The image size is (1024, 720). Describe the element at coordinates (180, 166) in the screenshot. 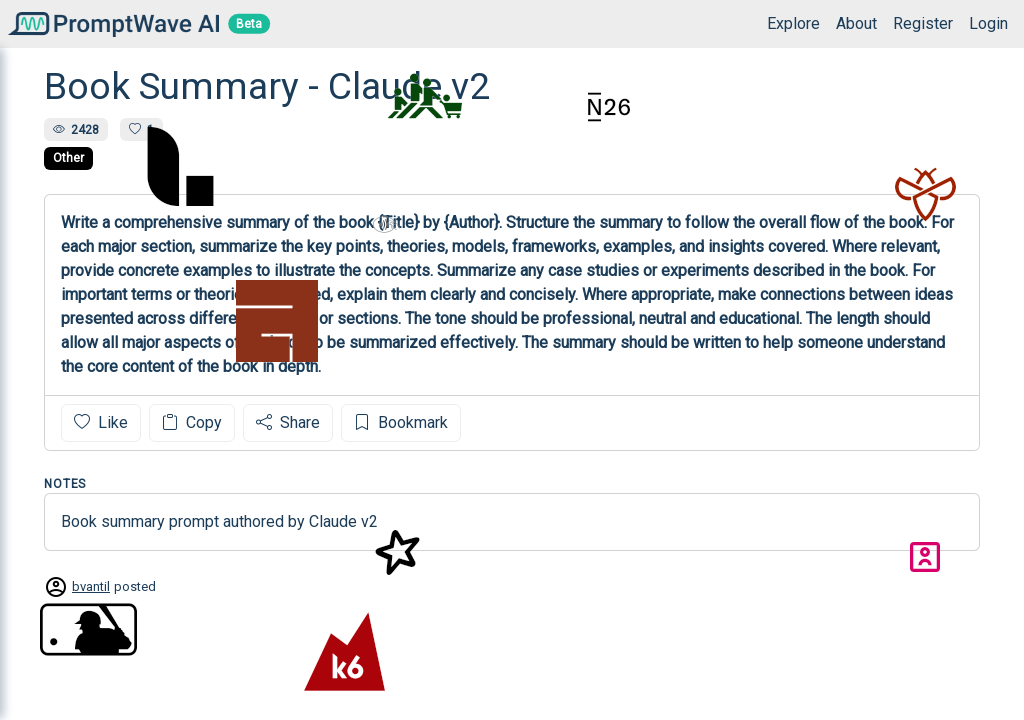

I see `logstash data processing pipeline logo` at that location.